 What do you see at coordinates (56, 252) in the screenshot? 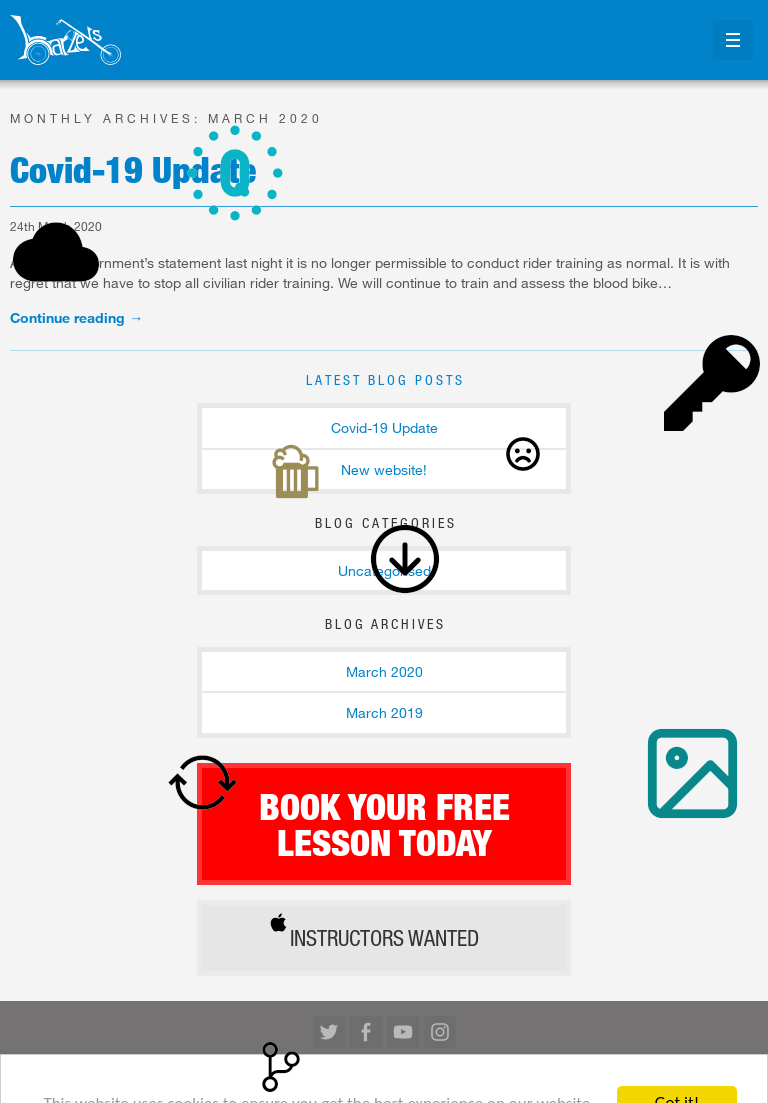
I see `cloud storage or syncing status` at bounding box center [56, 252].